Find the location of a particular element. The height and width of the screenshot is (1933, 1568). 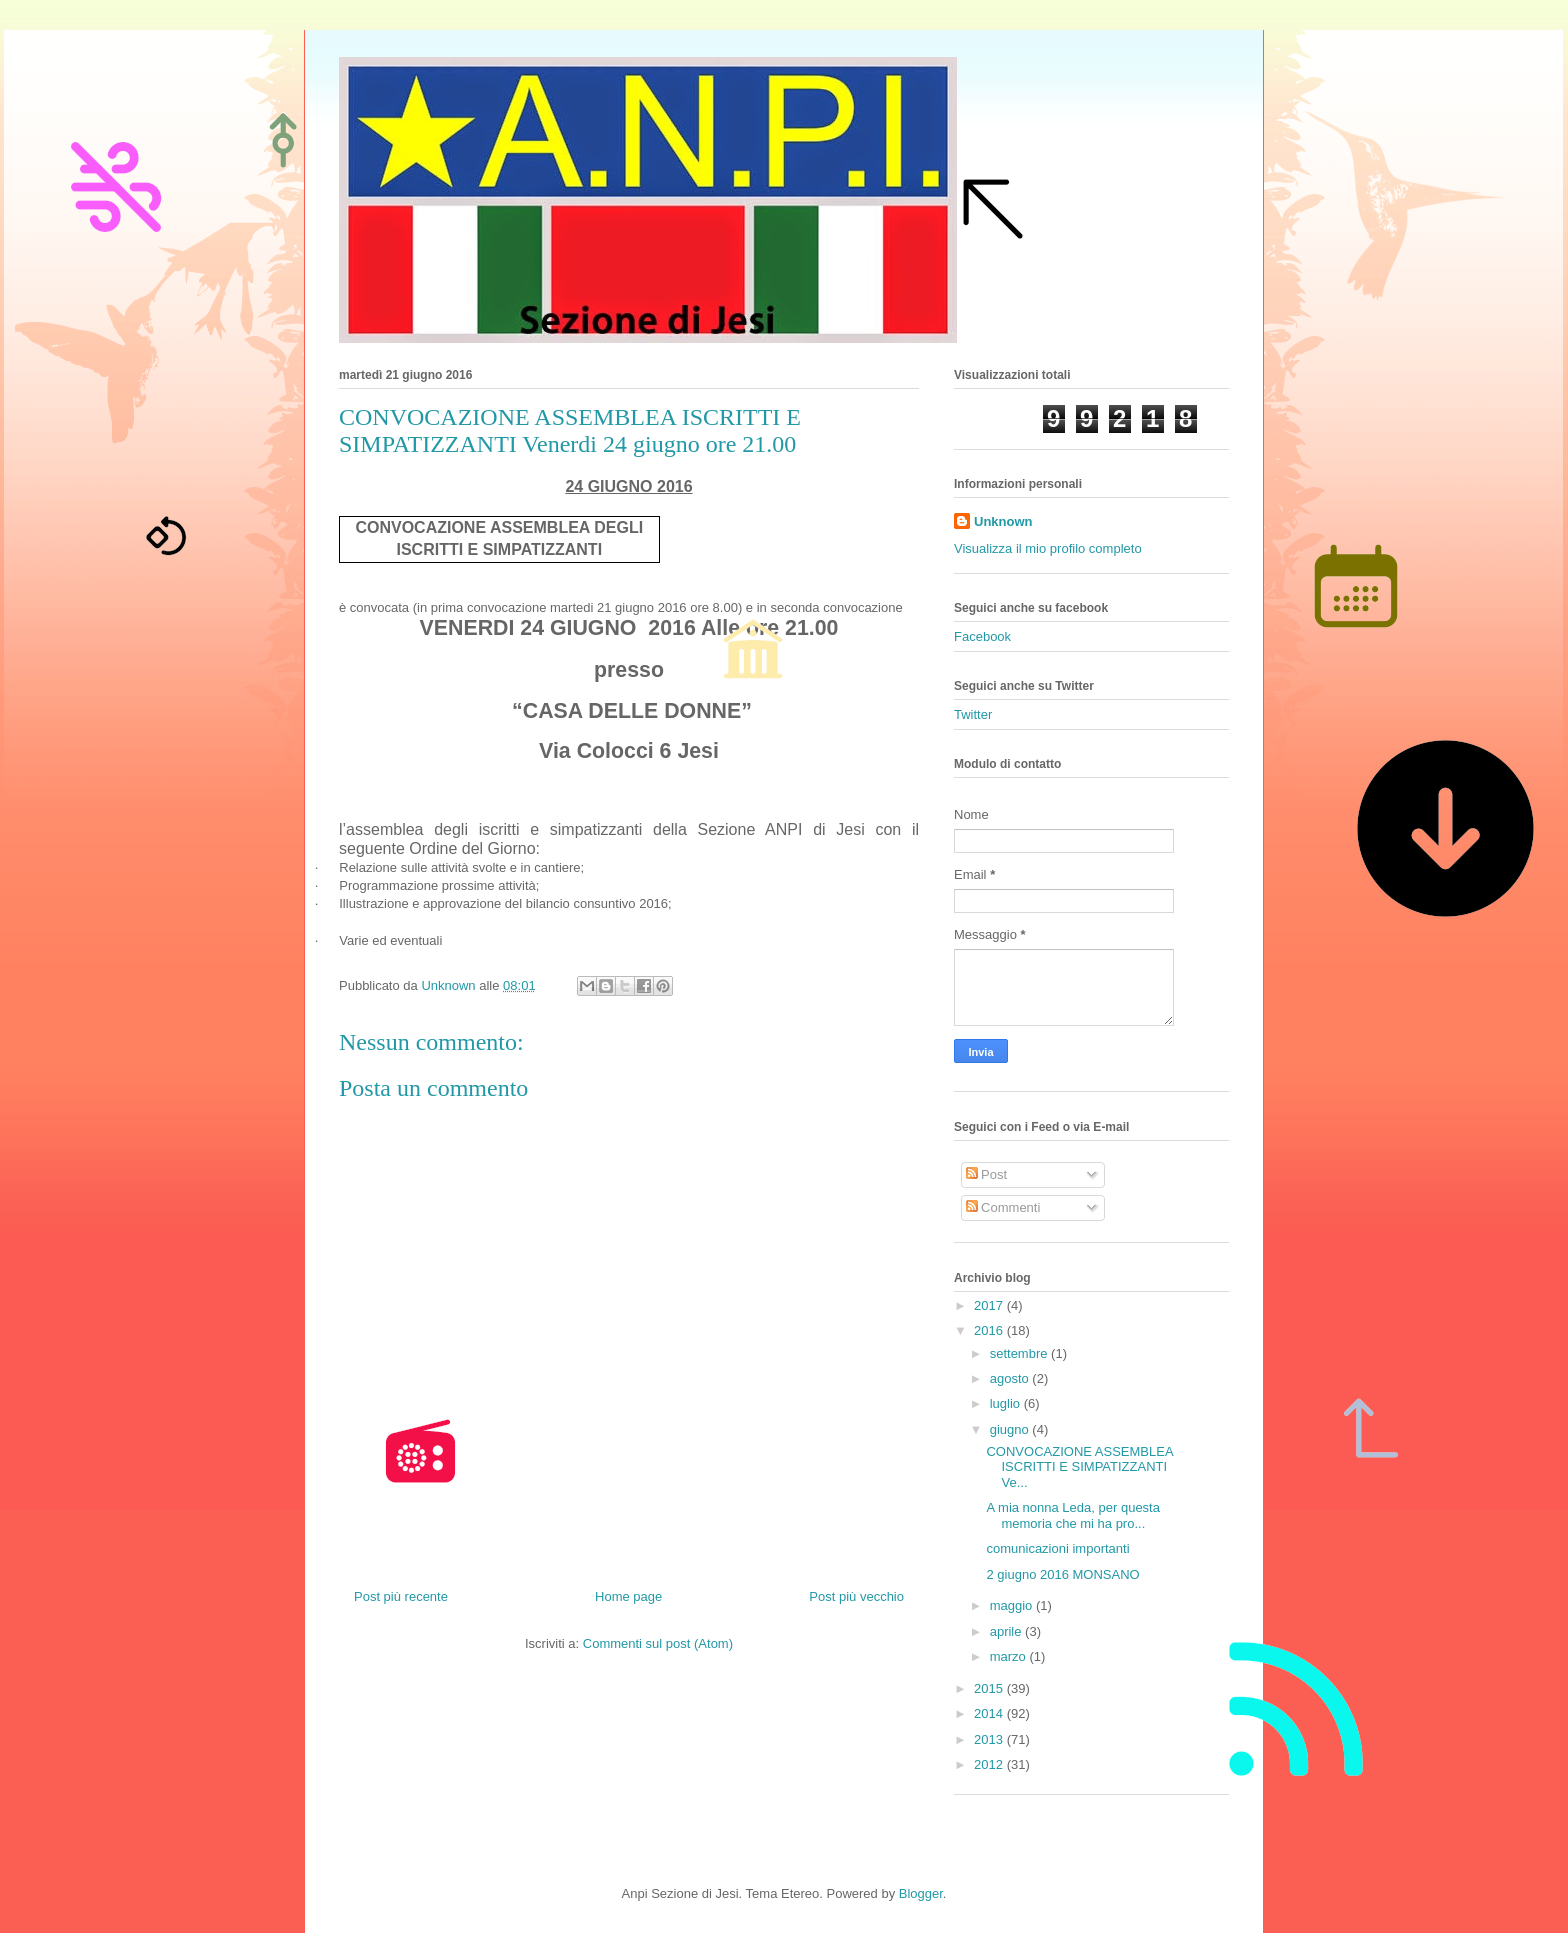

rotate image 90 degrees counterclockwise is located at coordinates (166, 535).